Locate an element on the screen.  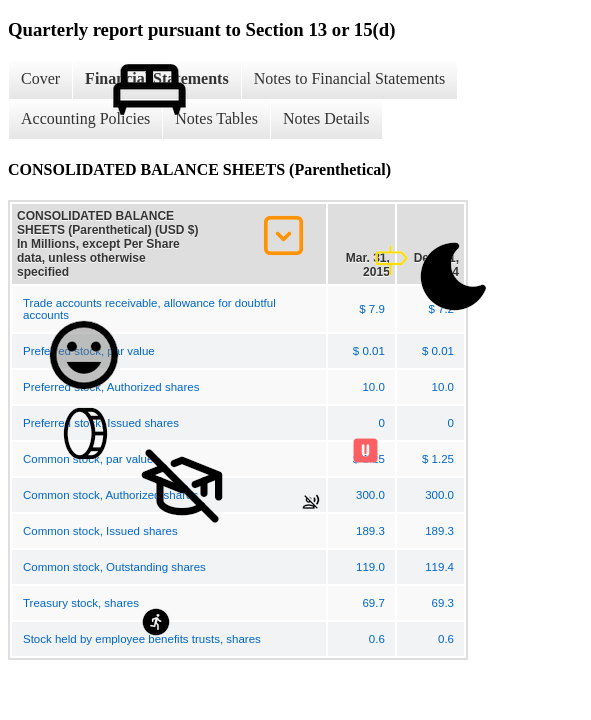
expand content or reveal more options is located at coordinates (283, 235).